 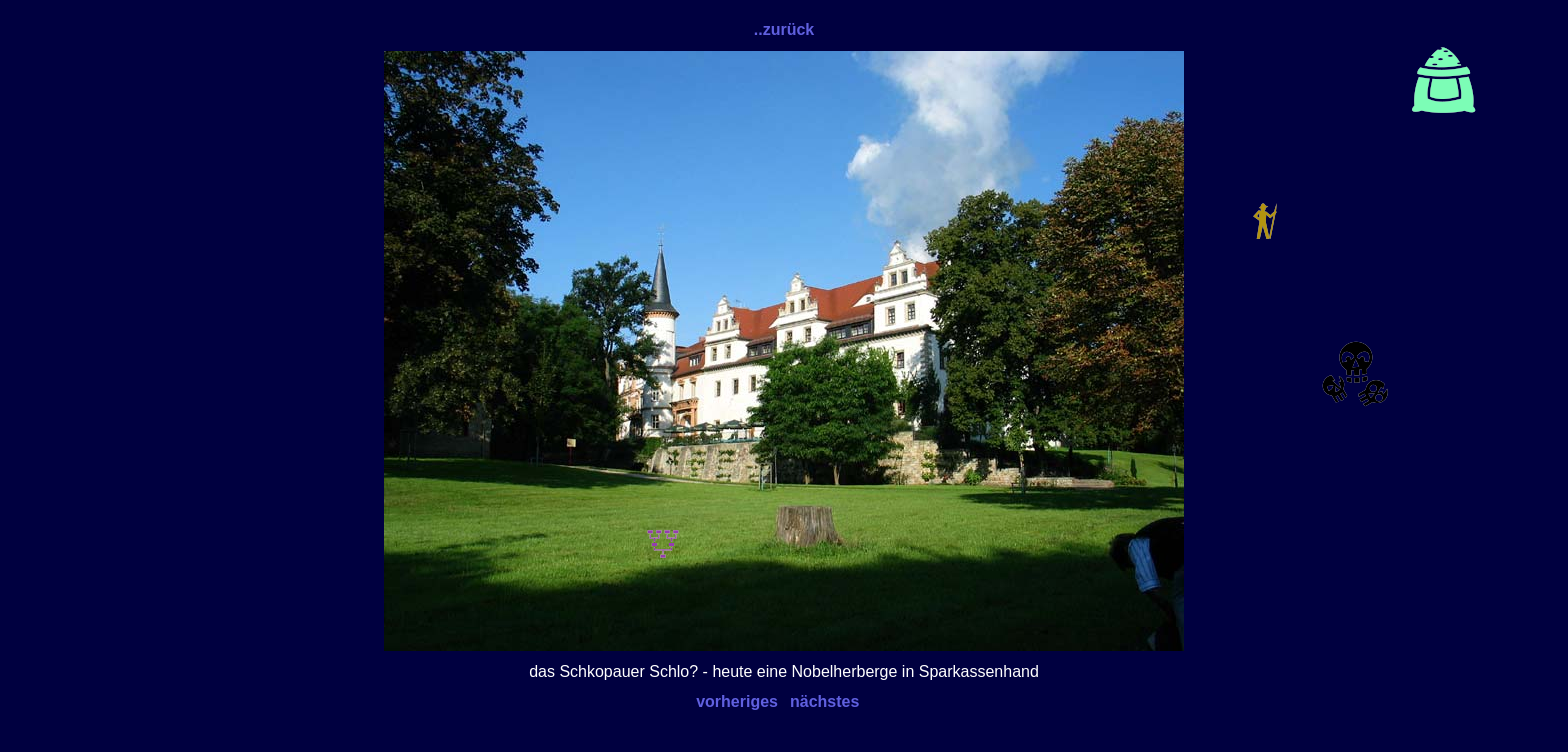 I want to click on indicates a powder or ingredient item in inventory, so click(x=1443, y=78).